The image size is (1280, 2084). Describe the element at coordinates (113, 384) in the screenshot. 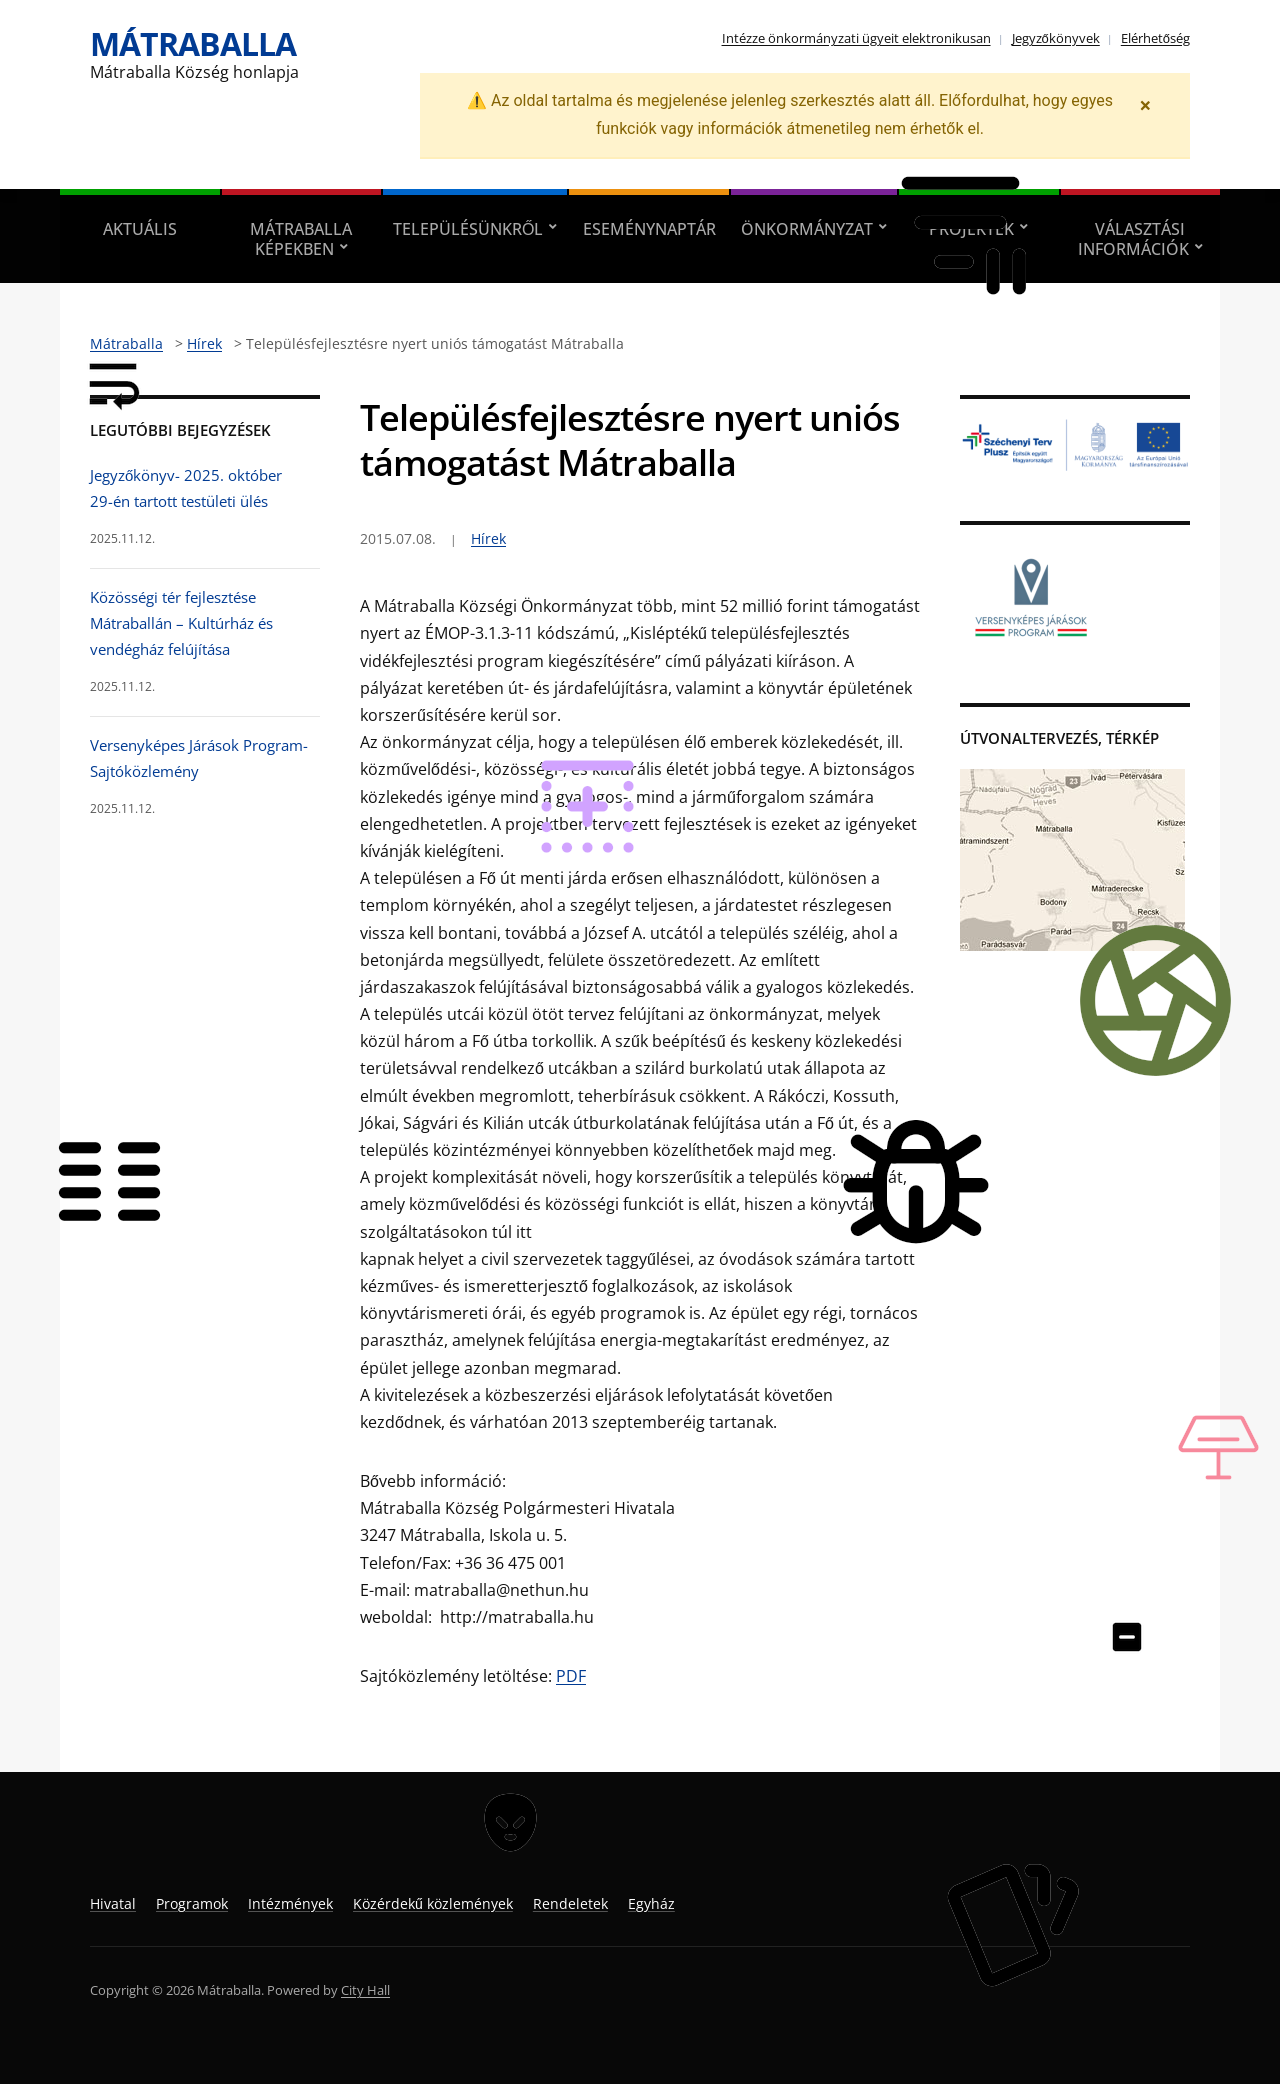

I see `toggle text wrapping in a document` at that location.